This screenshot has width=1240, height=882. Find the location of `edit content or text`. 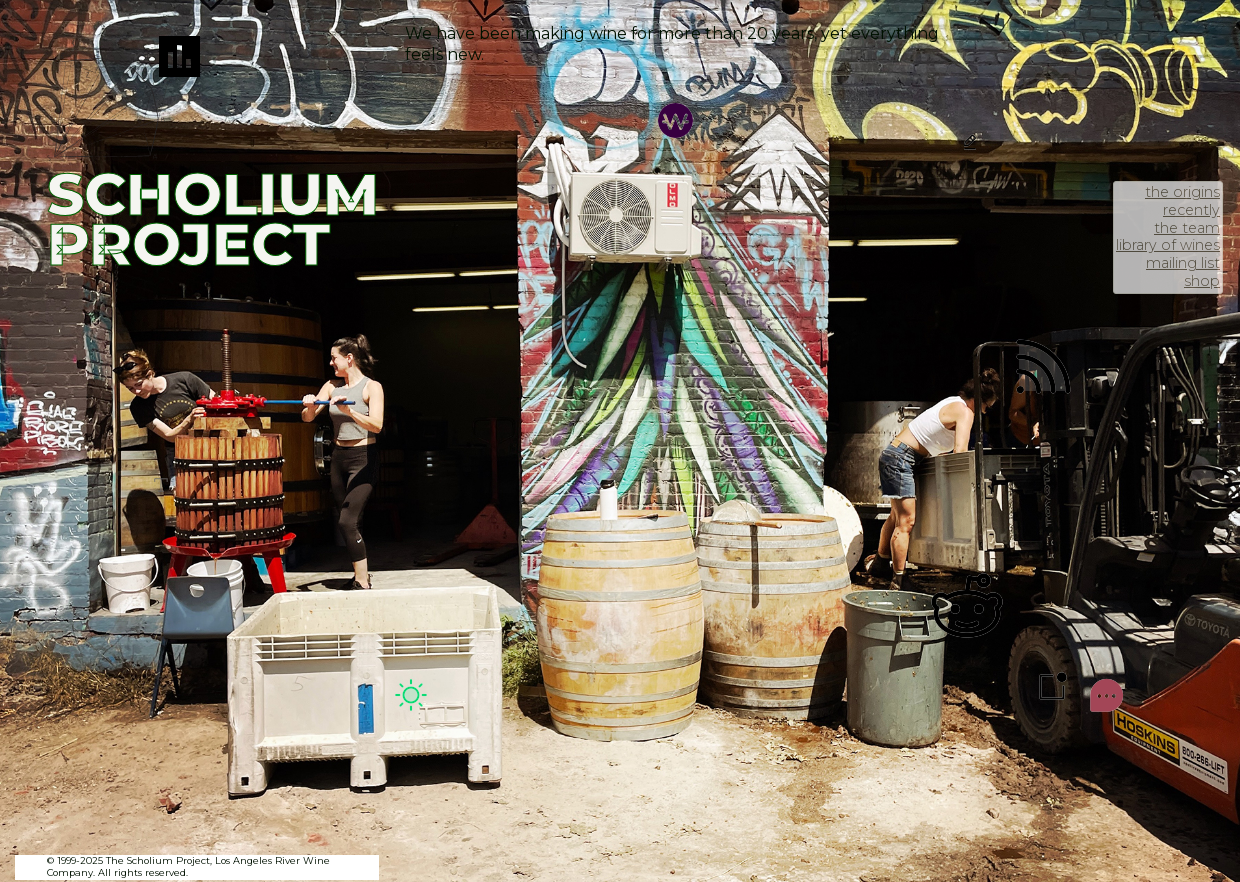

edit content or text is located at coordinates (970, 142).